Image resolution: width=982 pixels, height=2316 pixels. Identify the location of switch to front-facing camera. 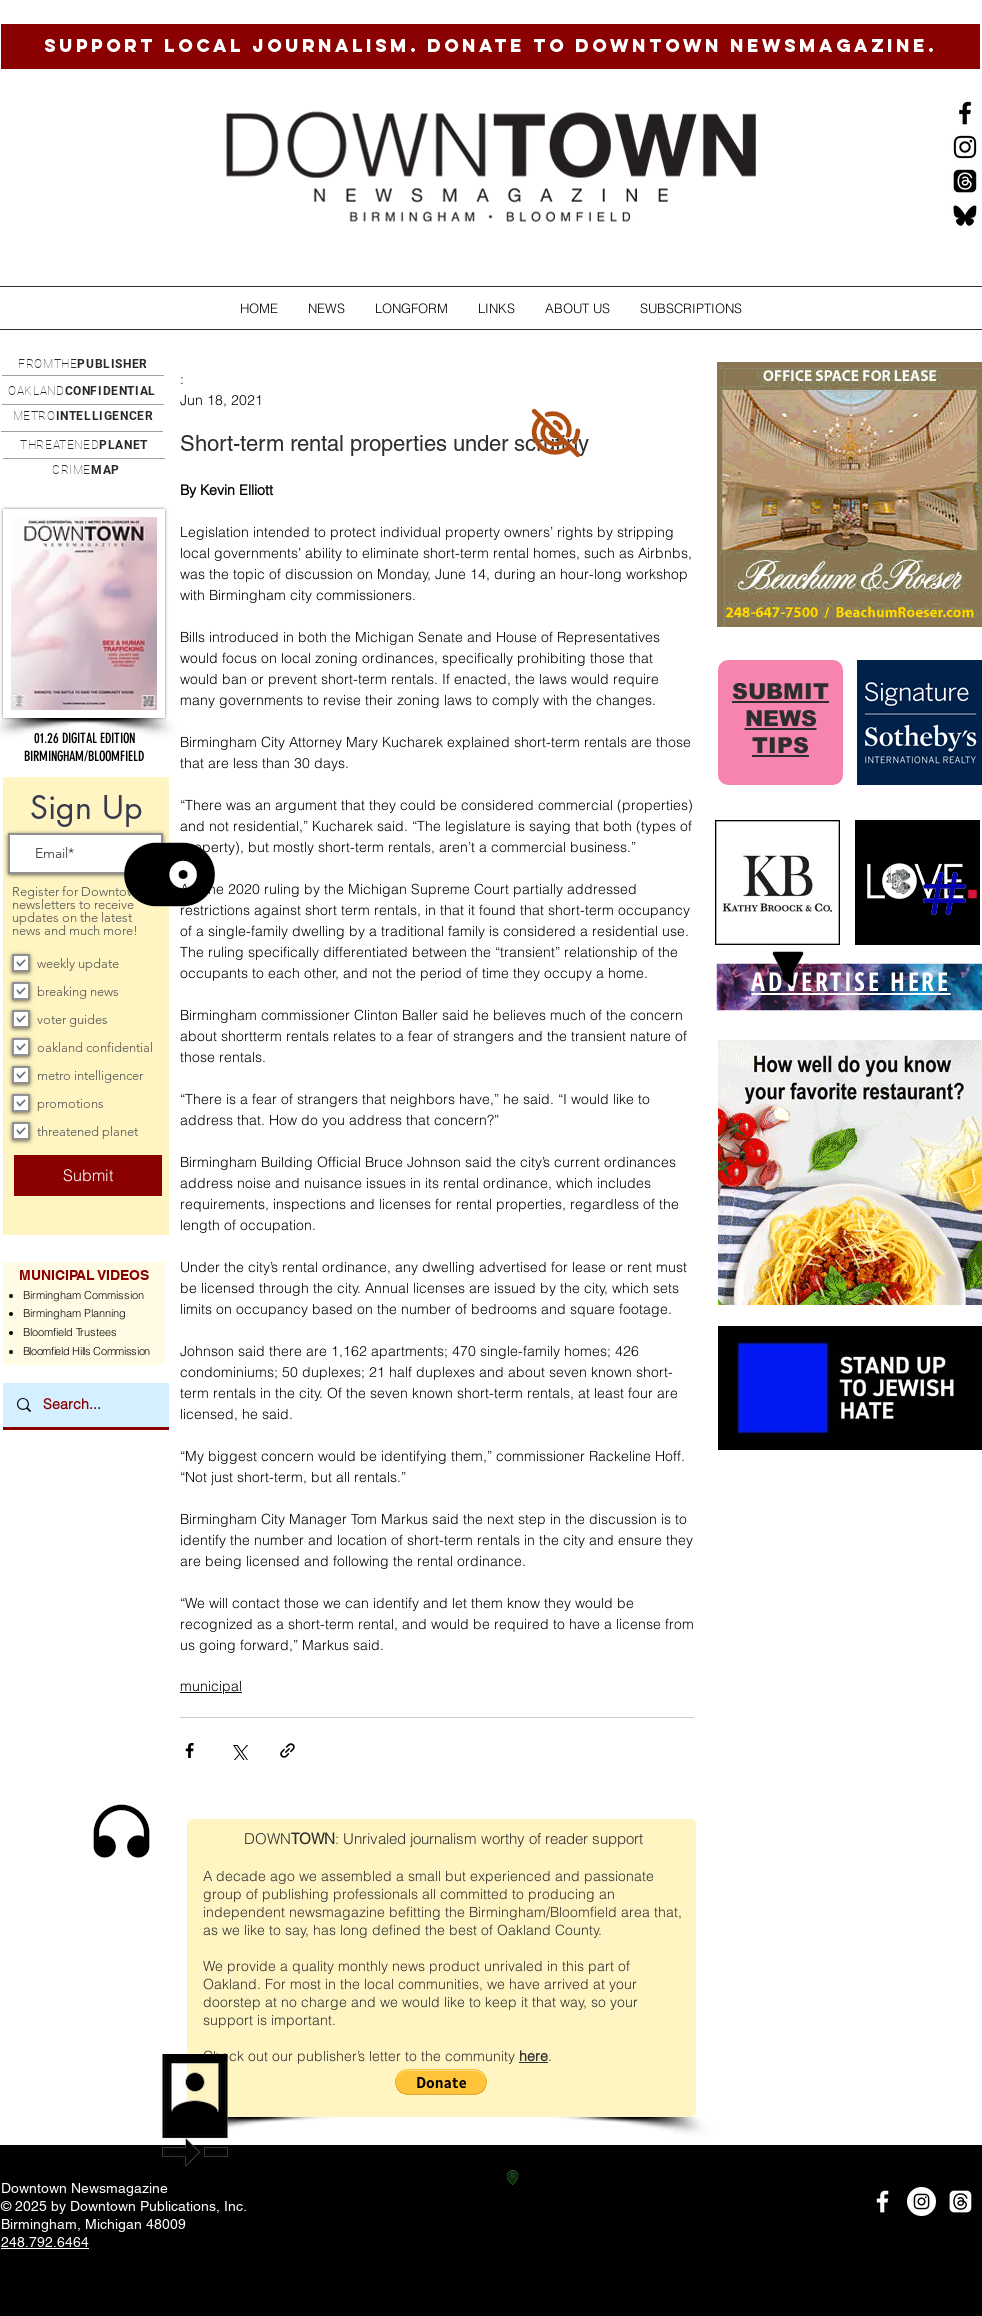
(195, 2110).